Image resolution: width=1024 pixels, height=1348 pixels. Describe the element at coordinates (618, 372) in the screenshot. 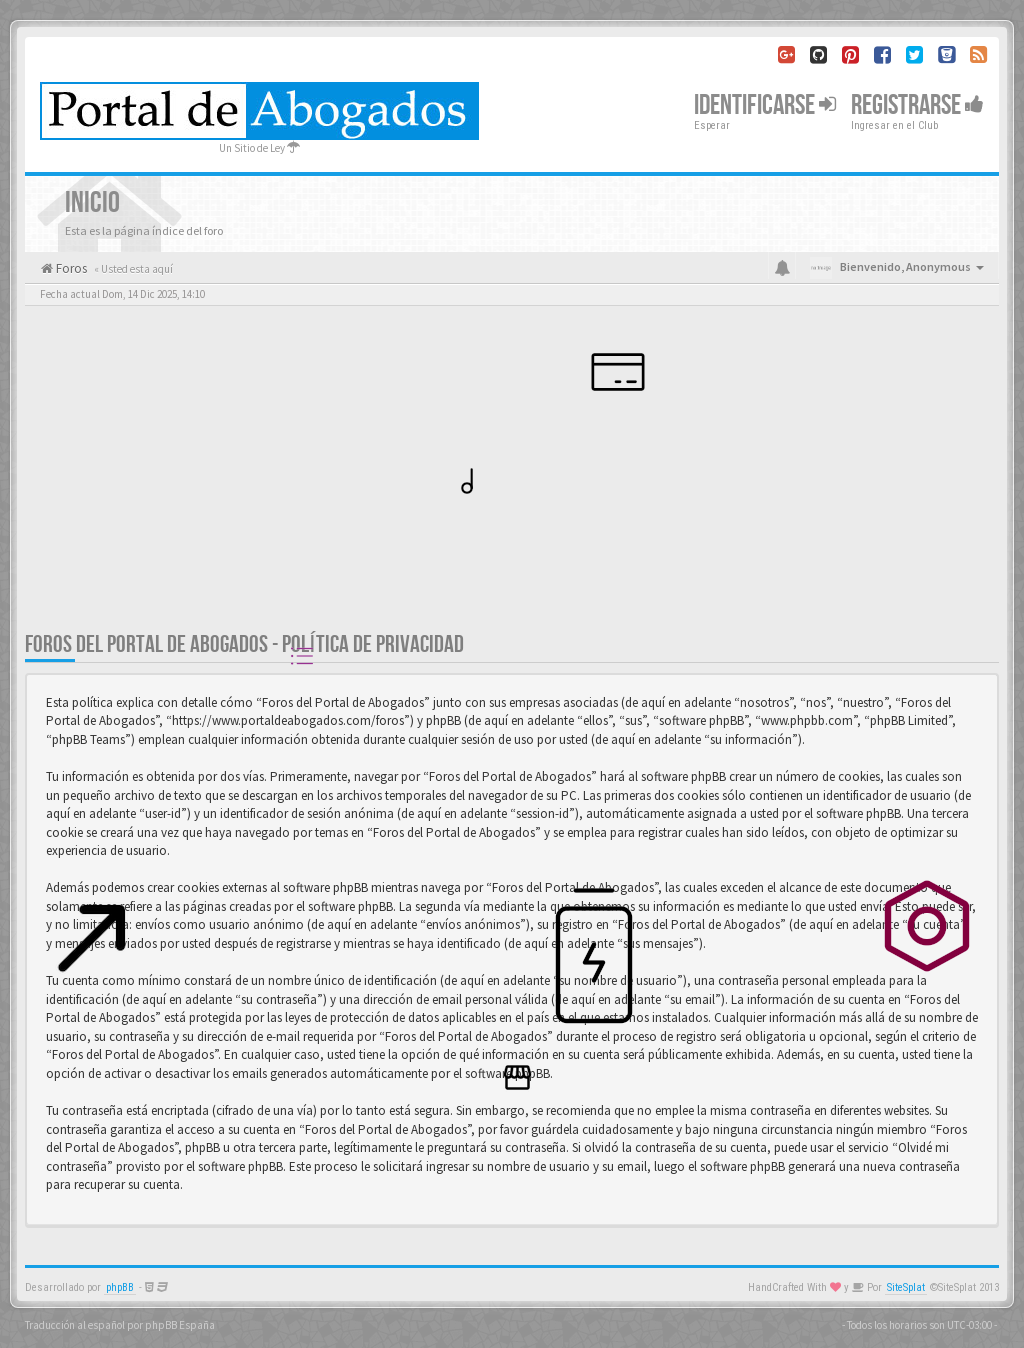

I see `manage payment methods` at that location.